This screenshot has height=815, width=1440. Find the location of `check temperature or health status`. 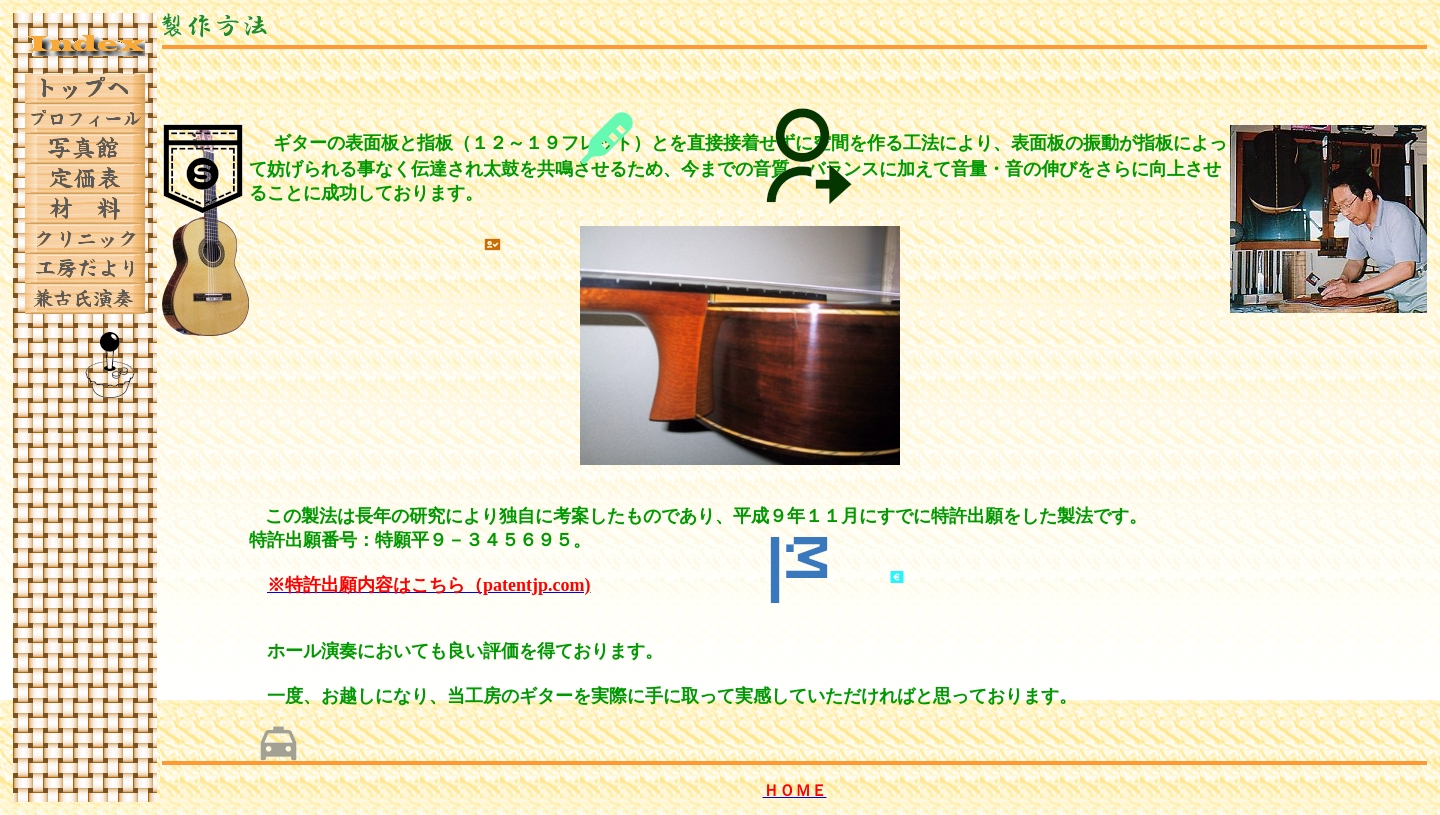

check temperature or health status is located at coordinates (606, 138).